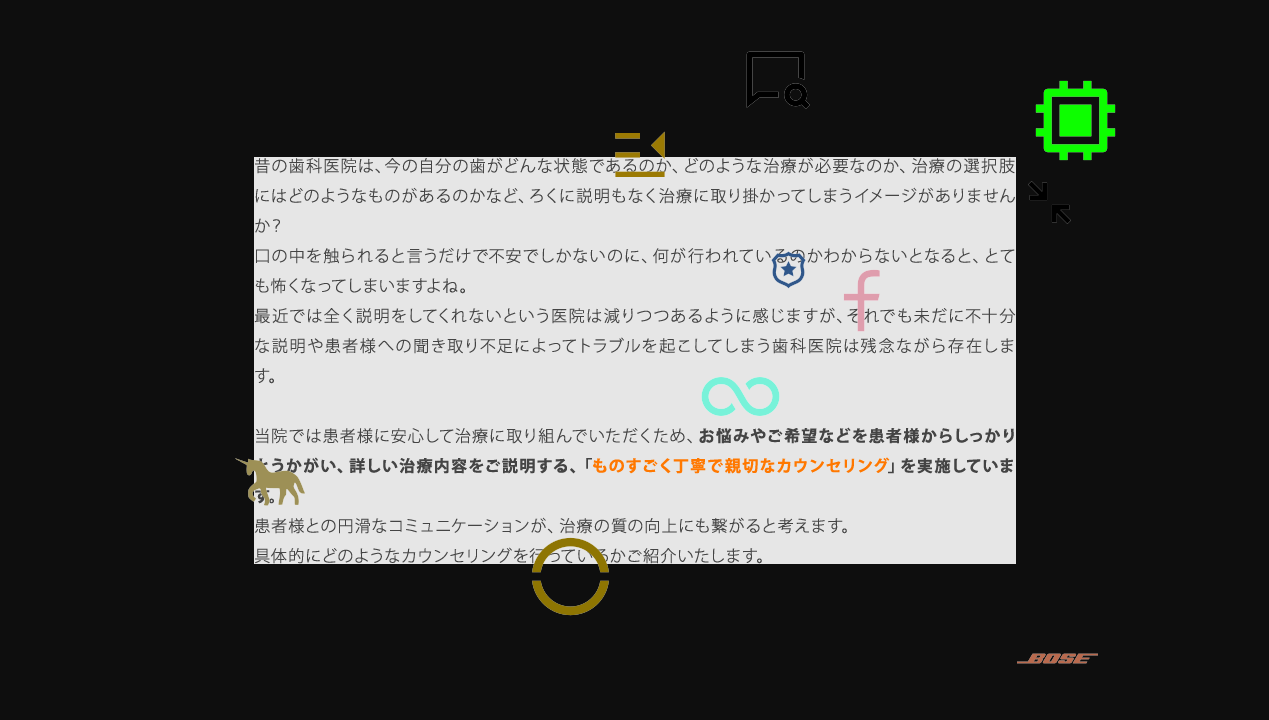 This screenshot has width=1269, height=720. I want to click on view CPU or processor information, so click(1075, 120).